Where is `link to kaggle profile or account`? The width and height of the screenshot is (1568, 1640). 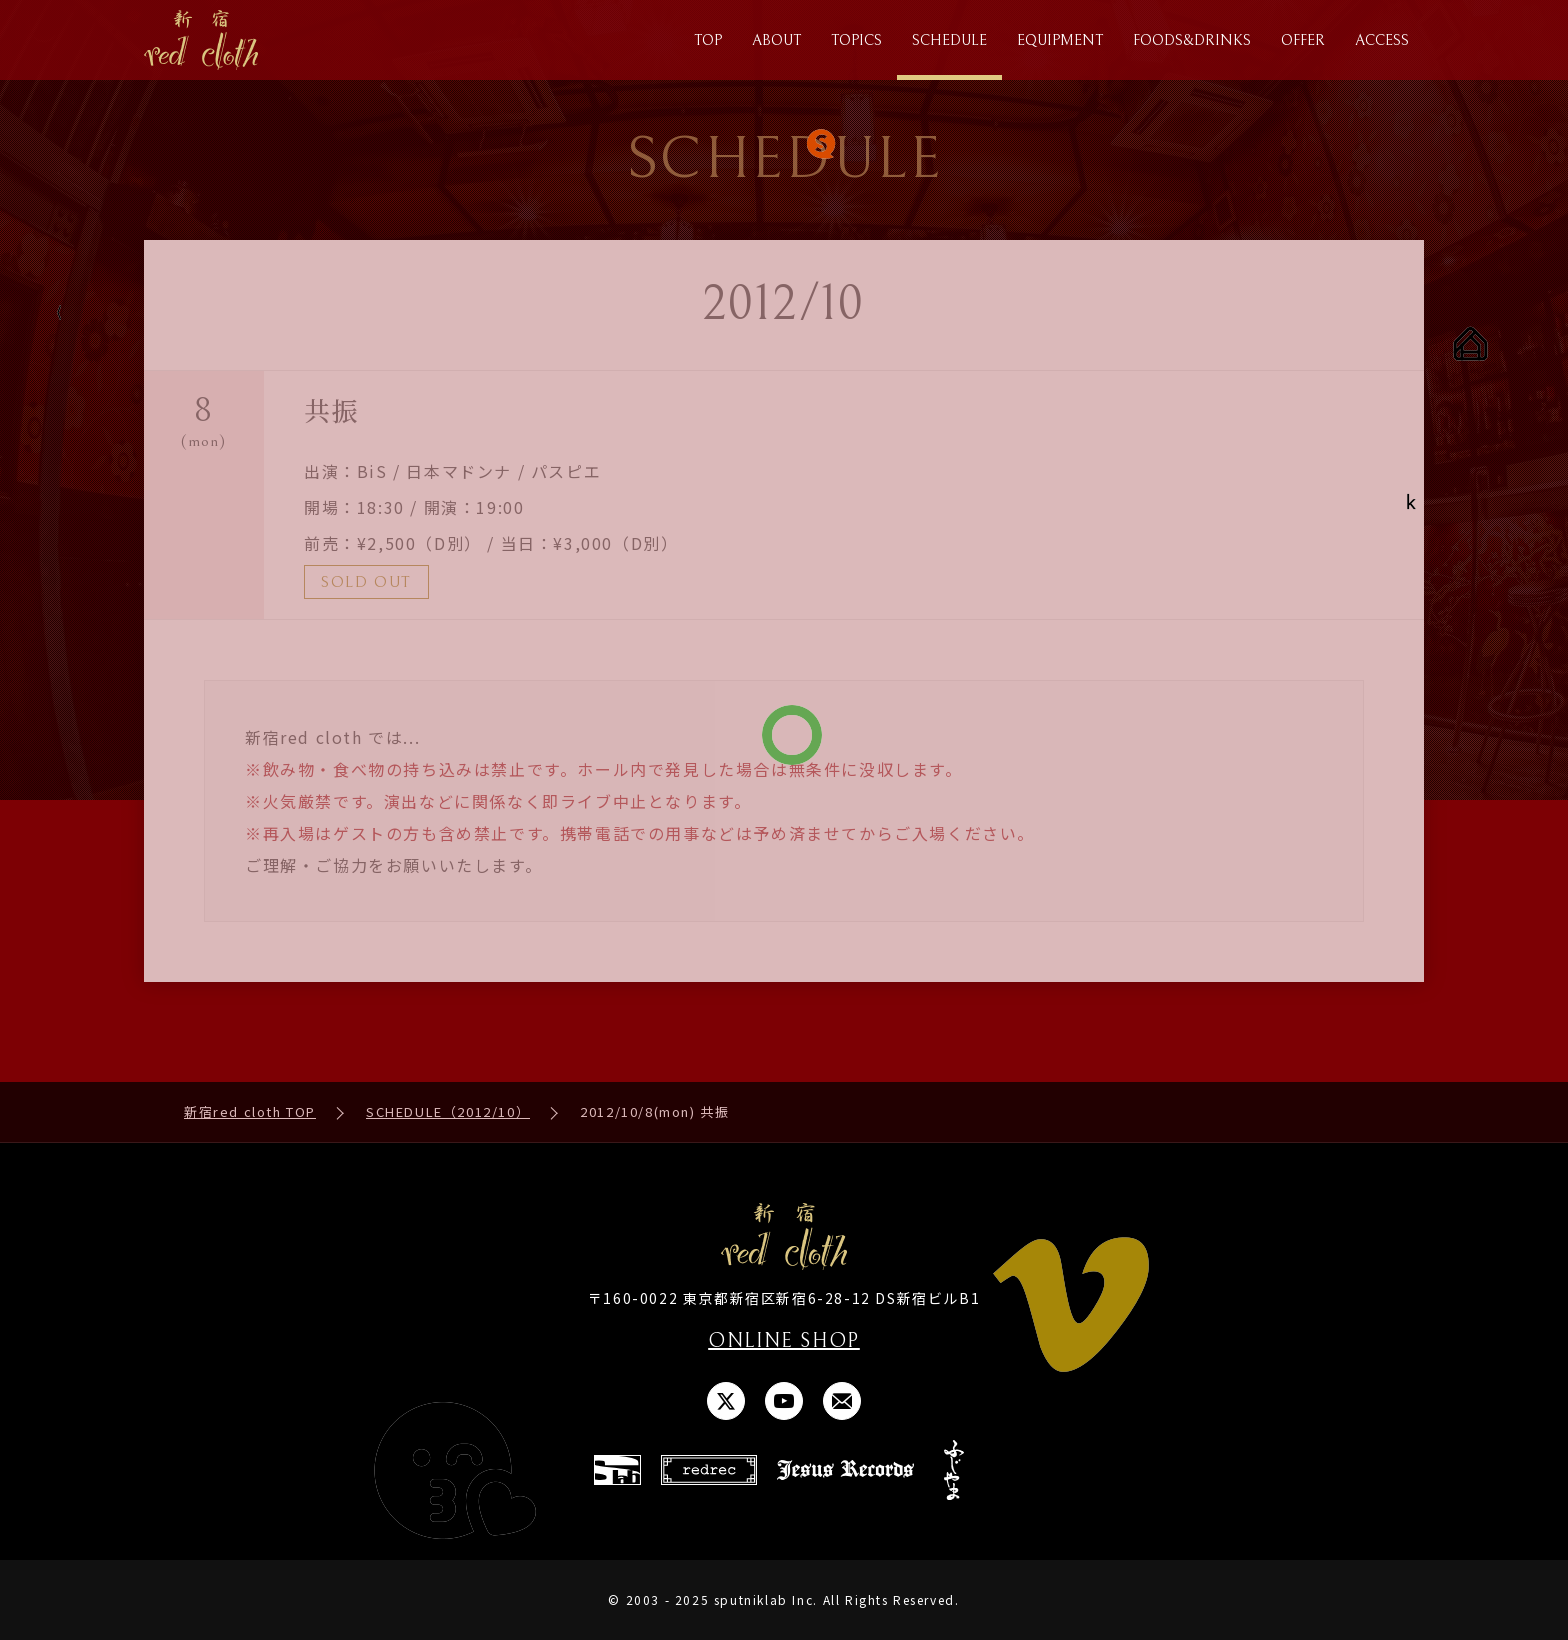
link to kaggle profile or account is located at coordinates (1411, 501).